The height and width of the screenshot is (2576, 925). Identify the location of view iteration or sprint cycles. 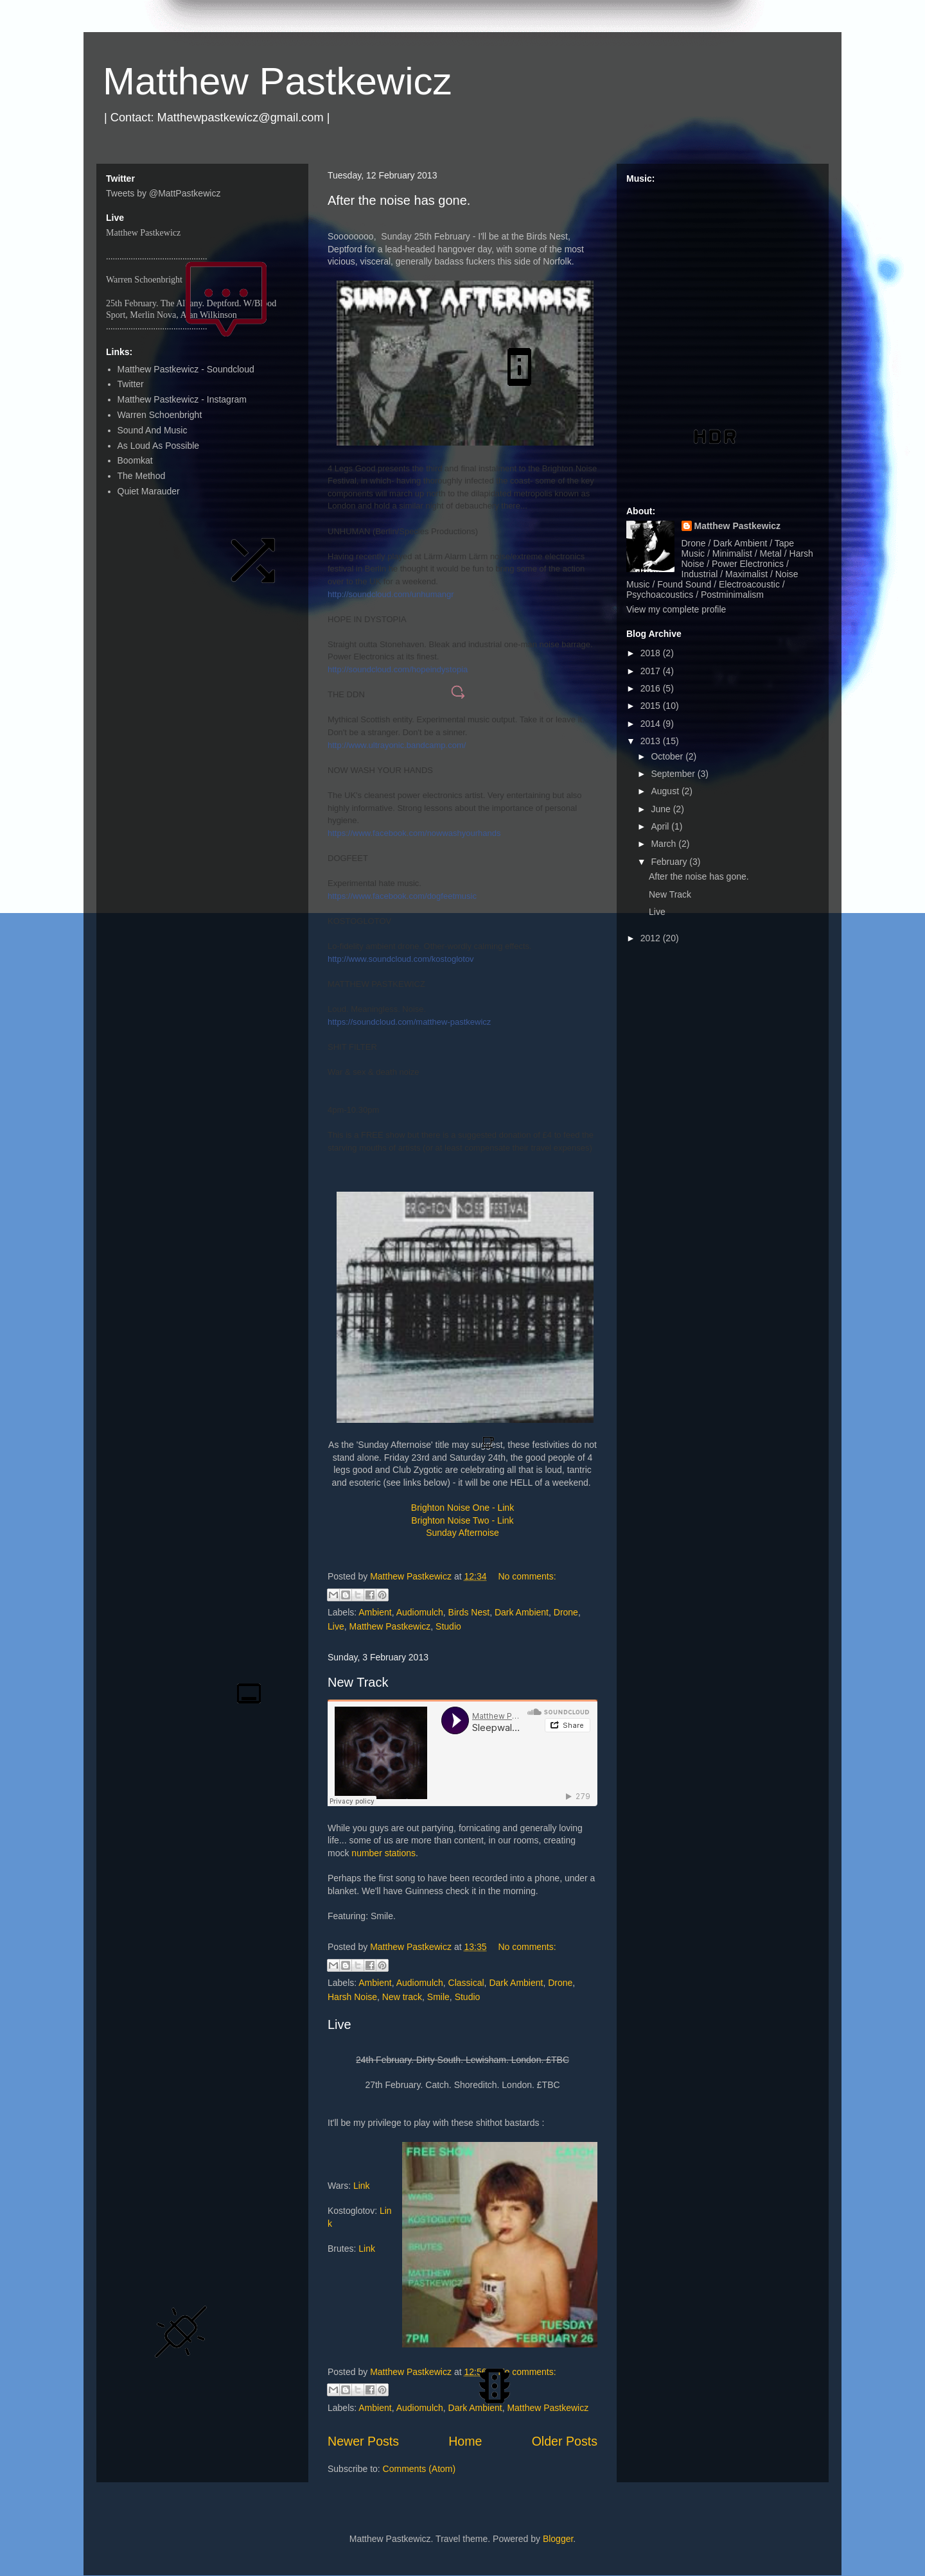
(457, 692).